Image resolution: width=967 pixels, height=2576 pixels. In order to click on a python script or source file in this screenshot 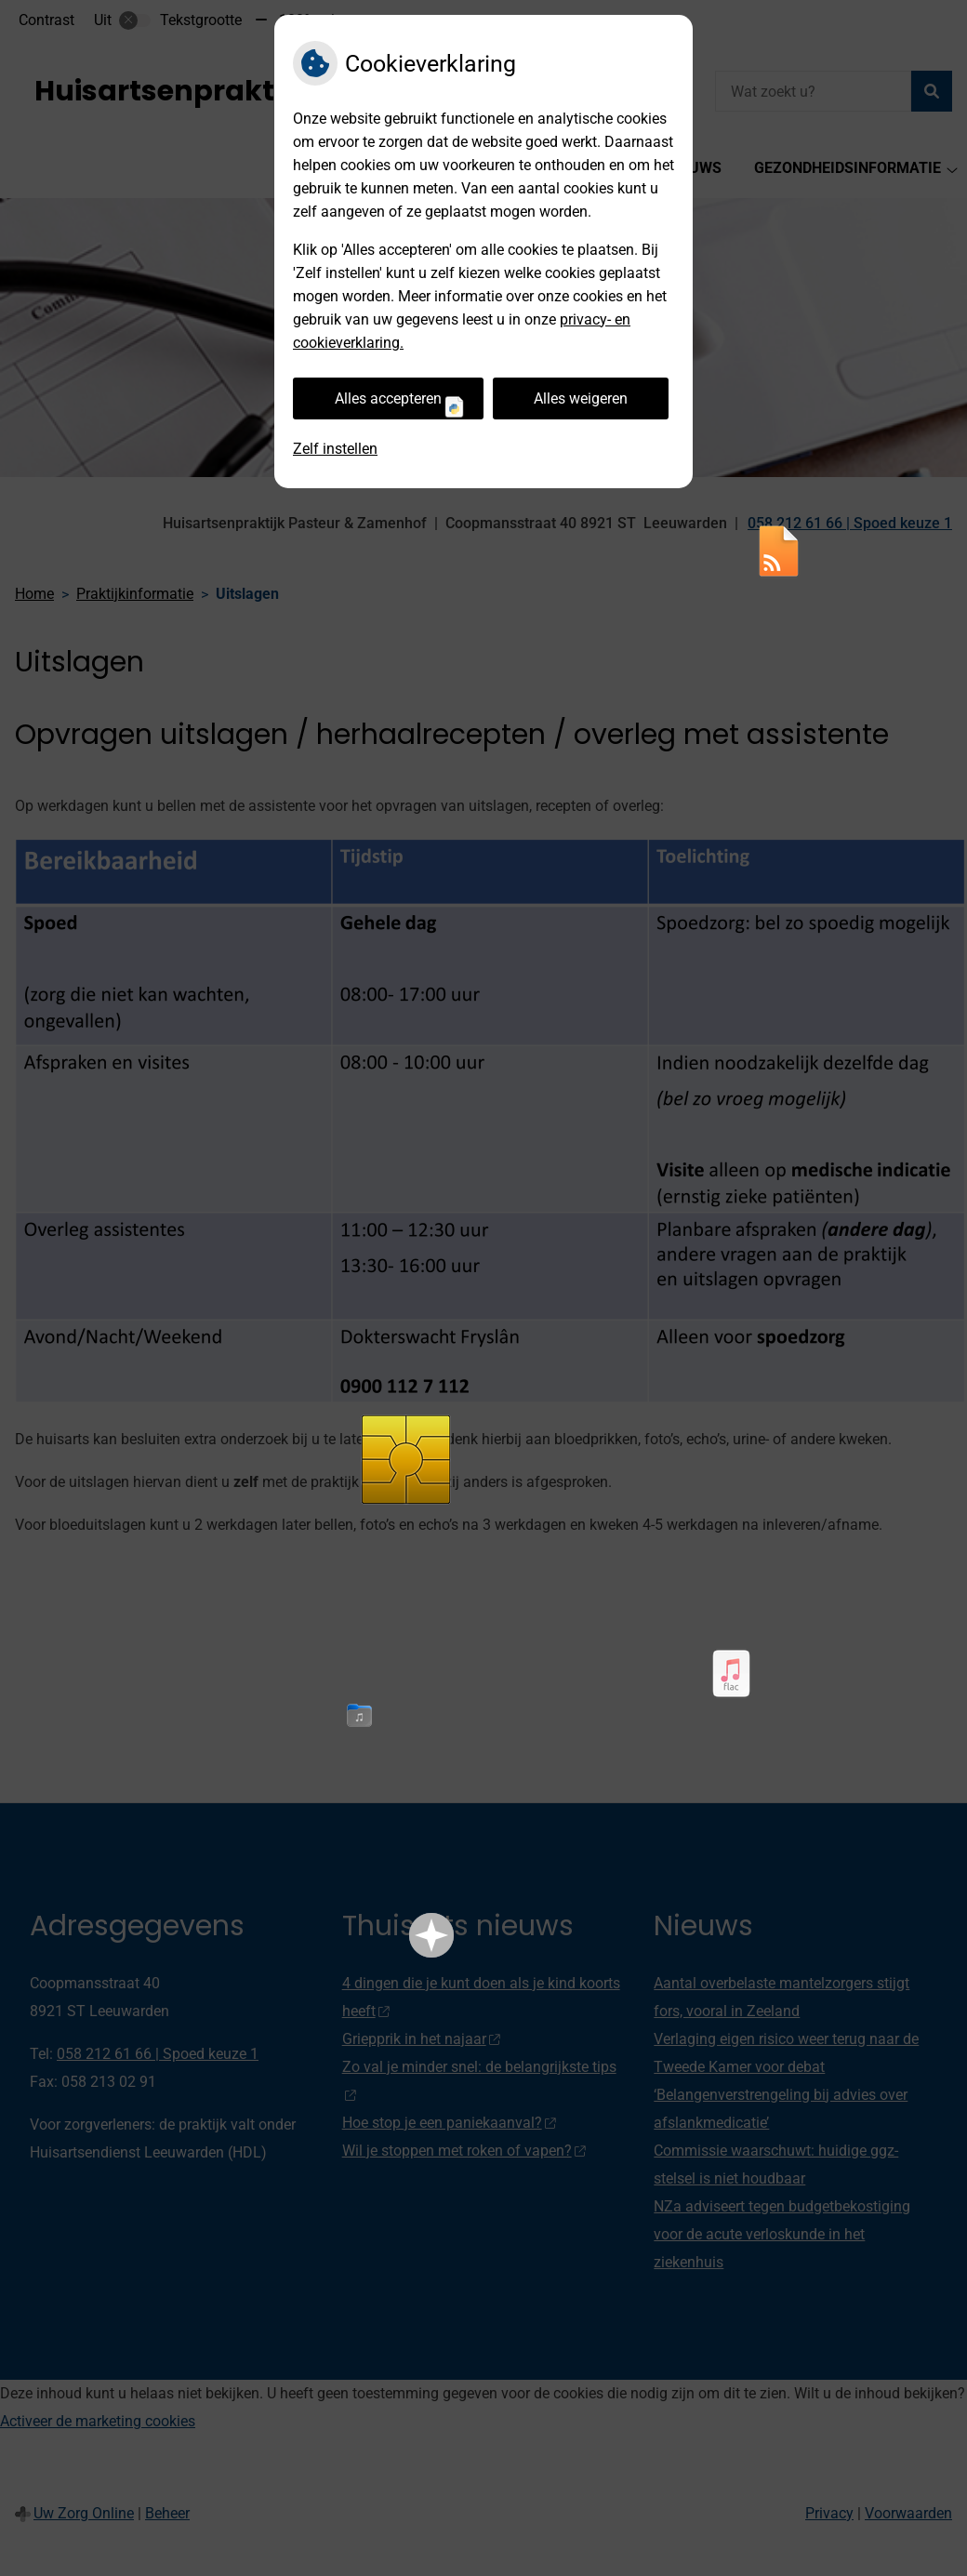, I will do `click(454, 406)`.